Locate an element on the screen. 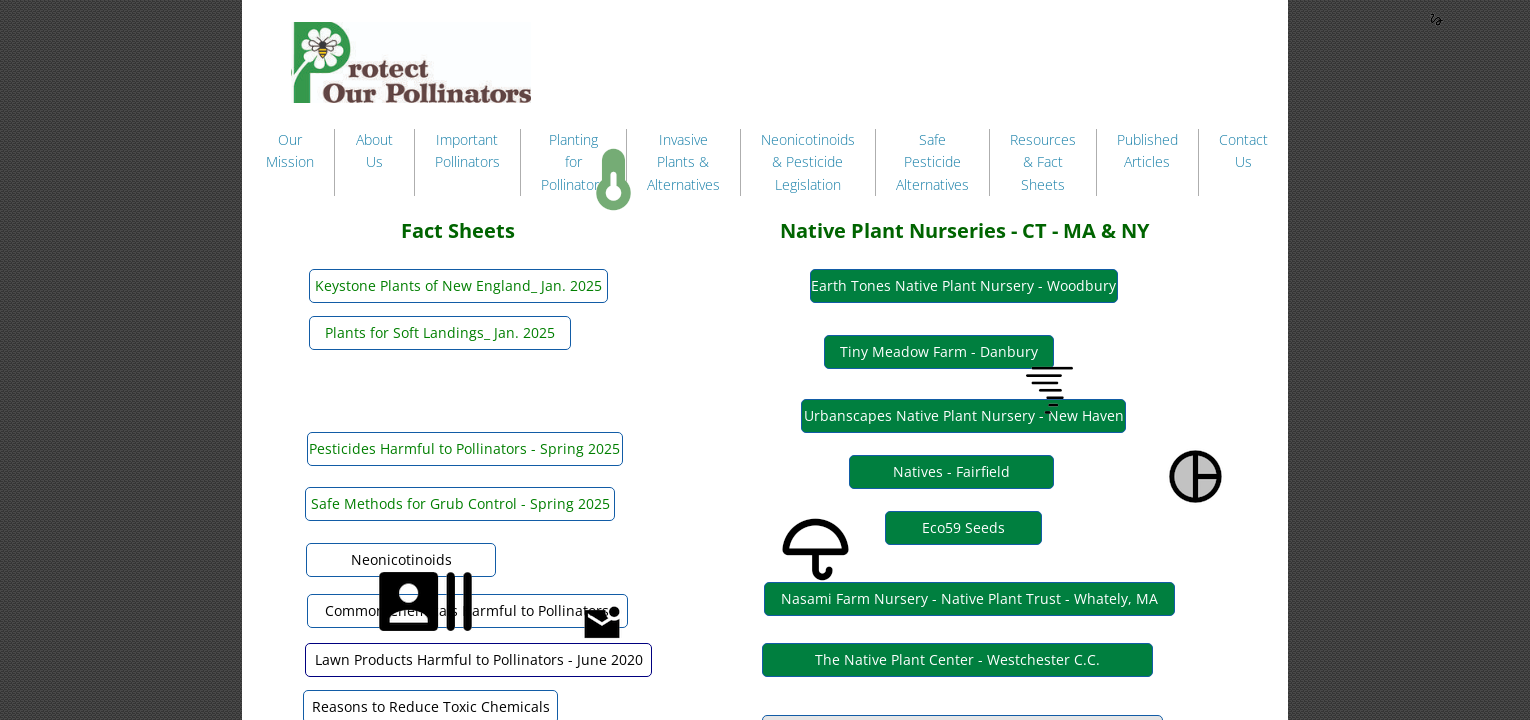  view data breakdown or statistics is located at coordinates (1195, 476).